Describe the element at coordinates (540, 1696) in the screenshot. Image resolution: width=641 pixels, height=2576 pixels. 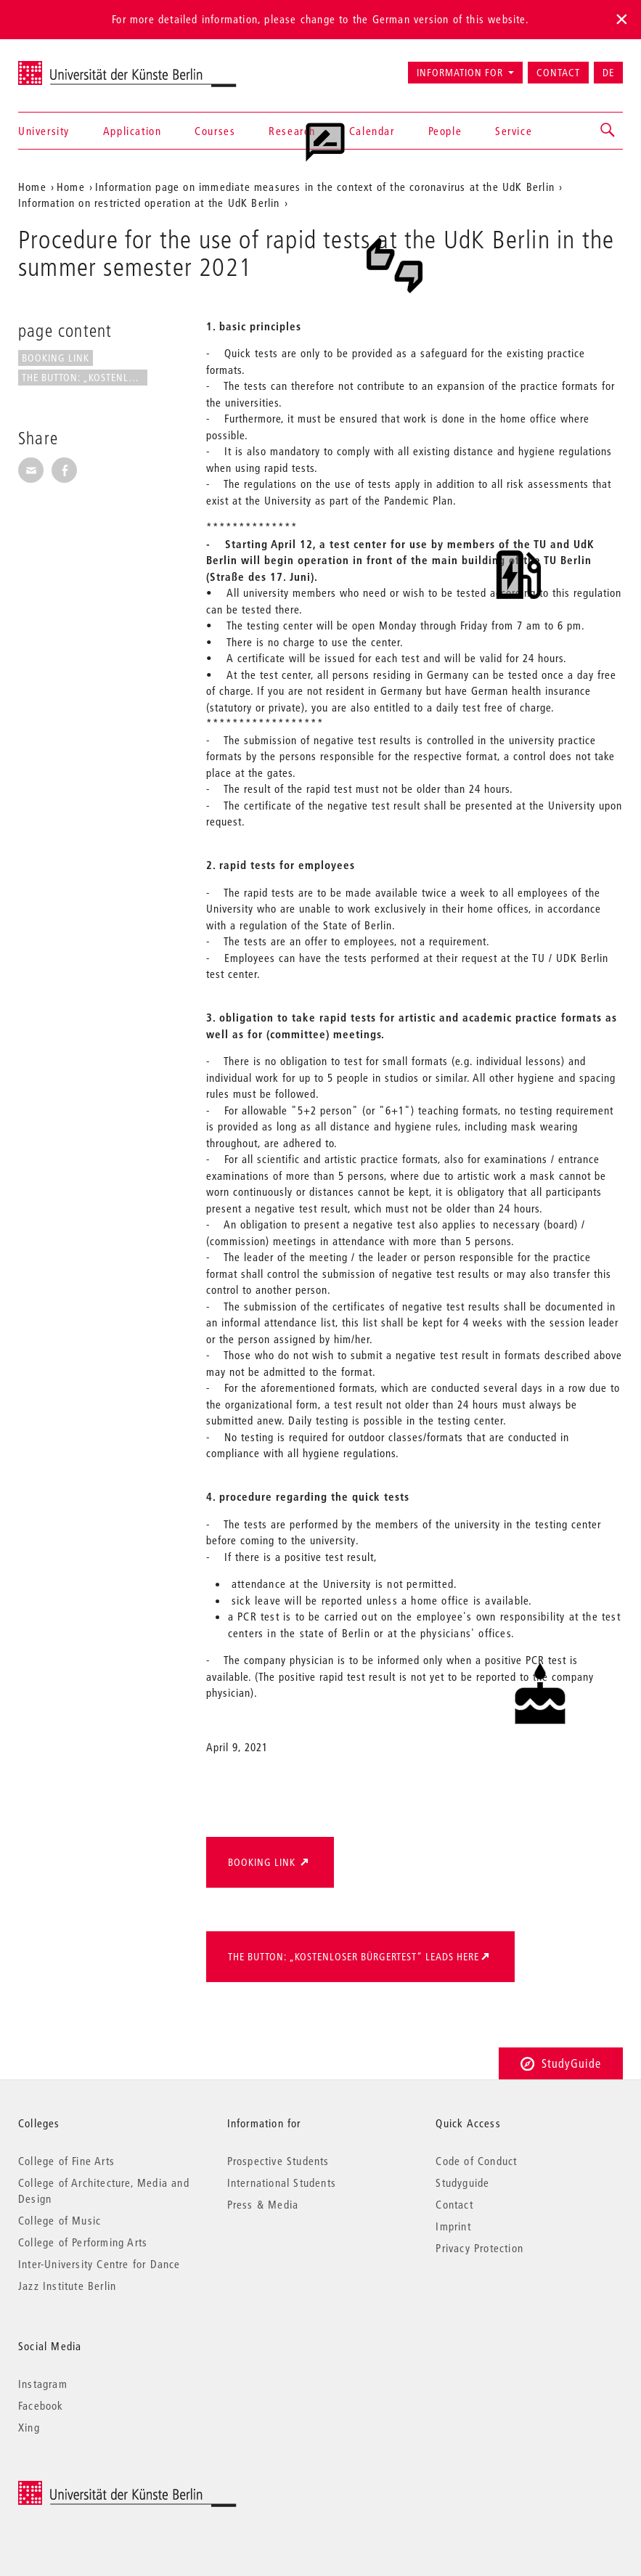
I see `view birthday reminders` at that location.